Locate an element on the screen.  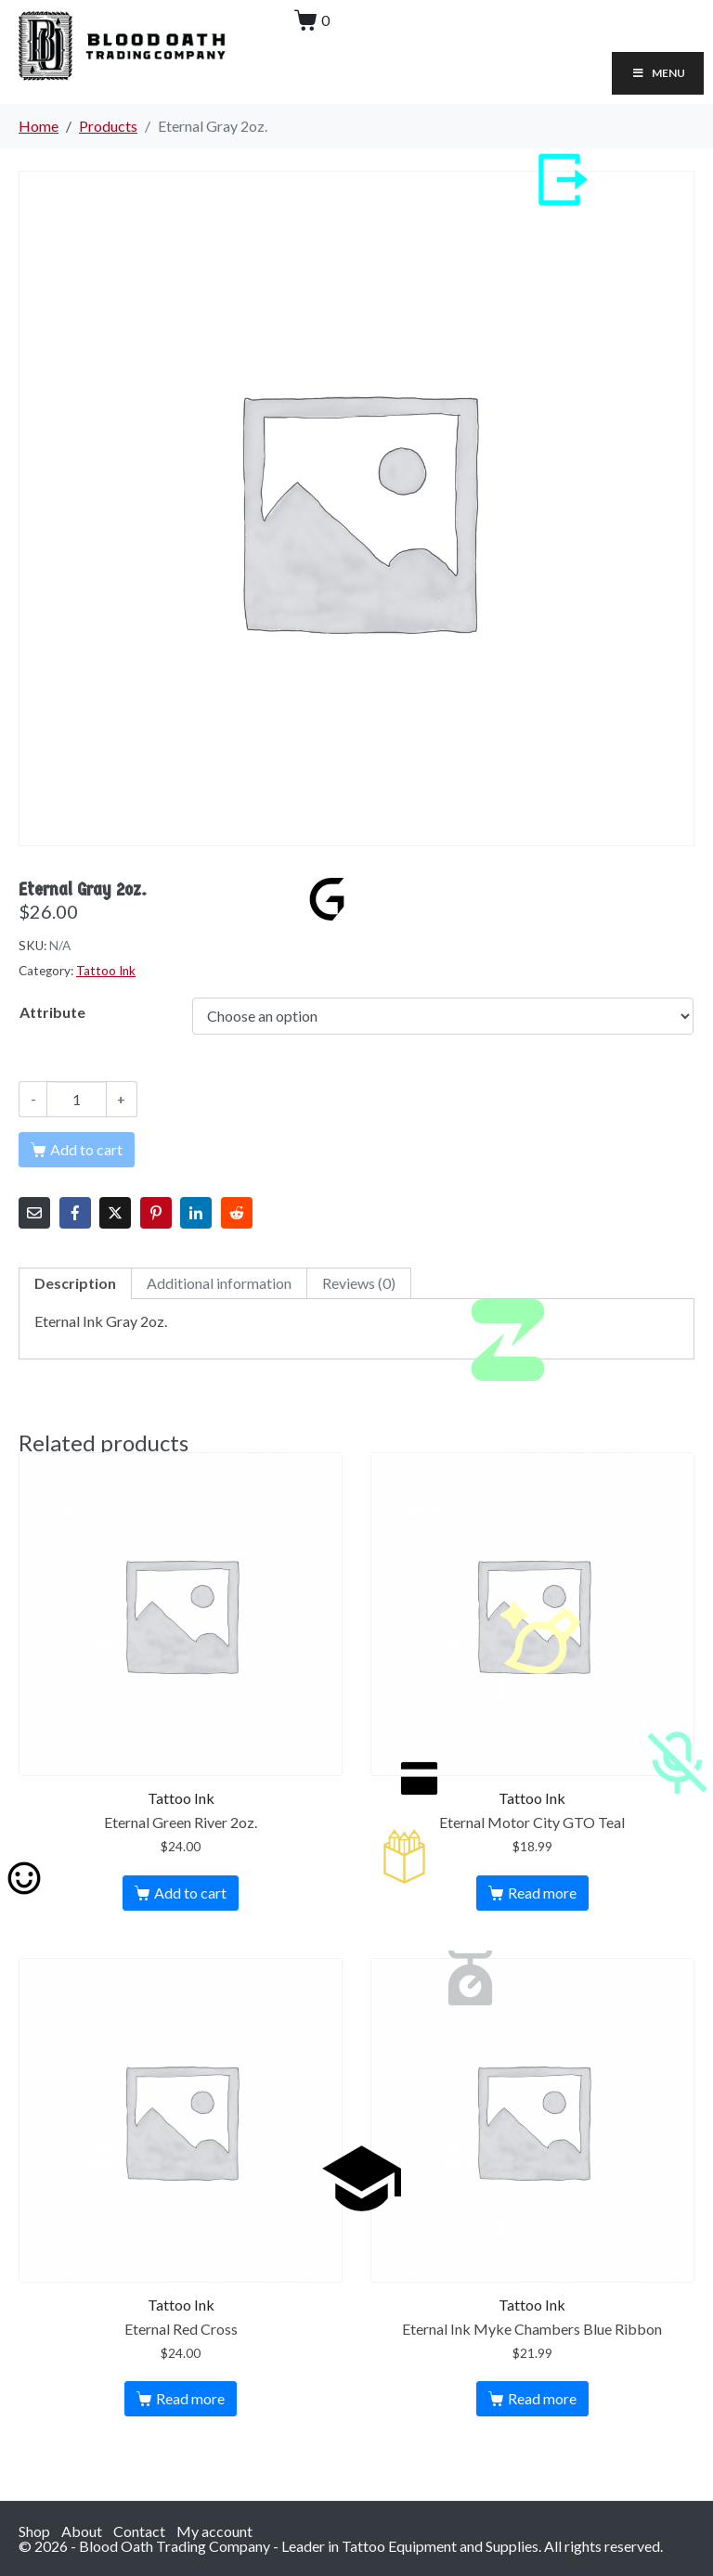
access educational content or courses is located at coordinates (361, 2178).